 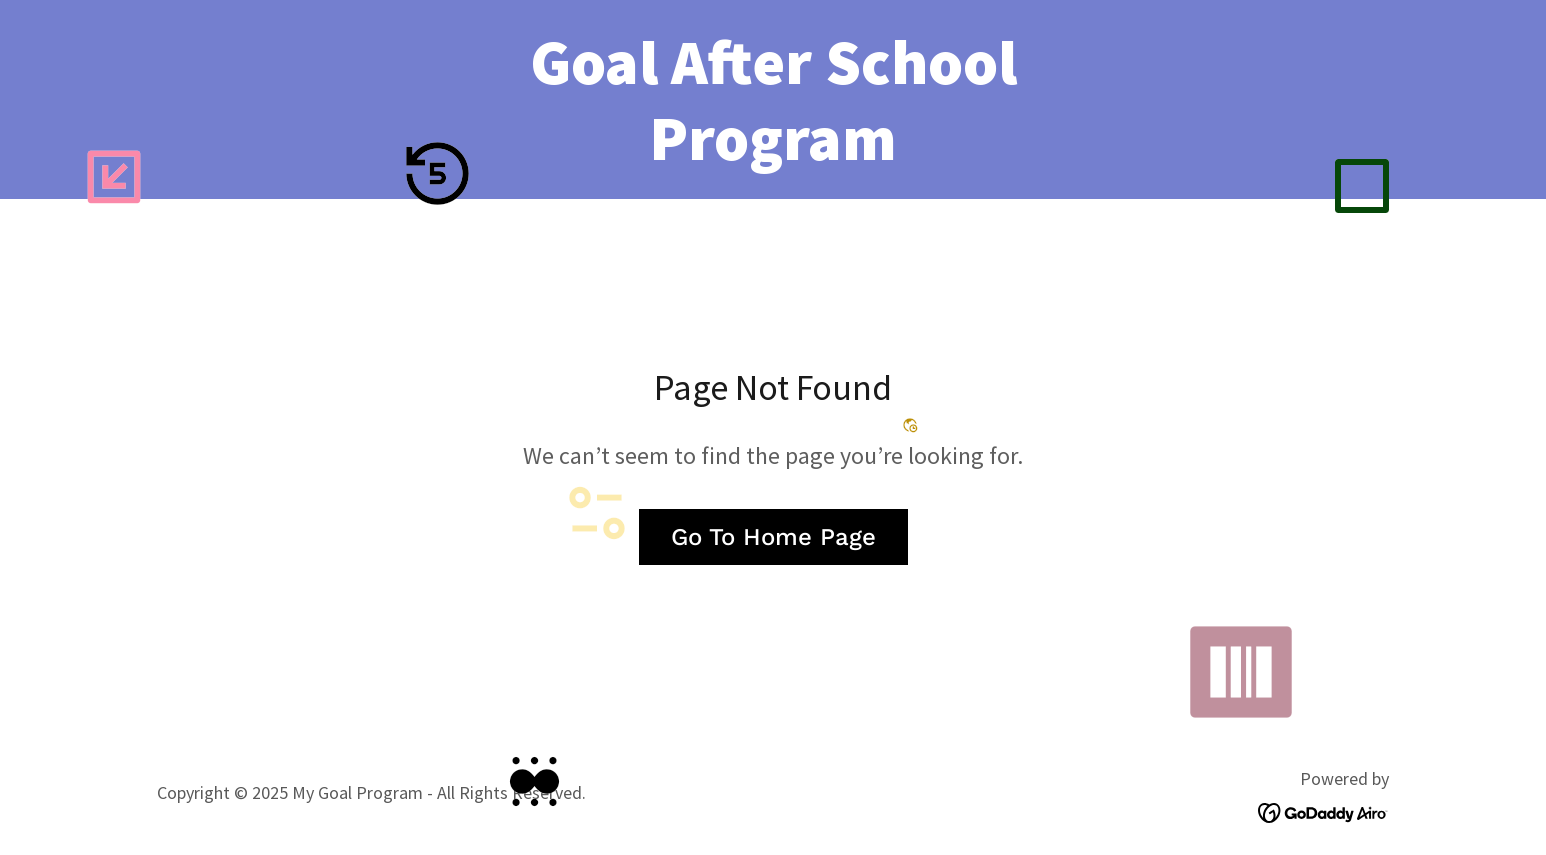 I want to click on adjust audio equalizer settings, so click(x=597, y=513).